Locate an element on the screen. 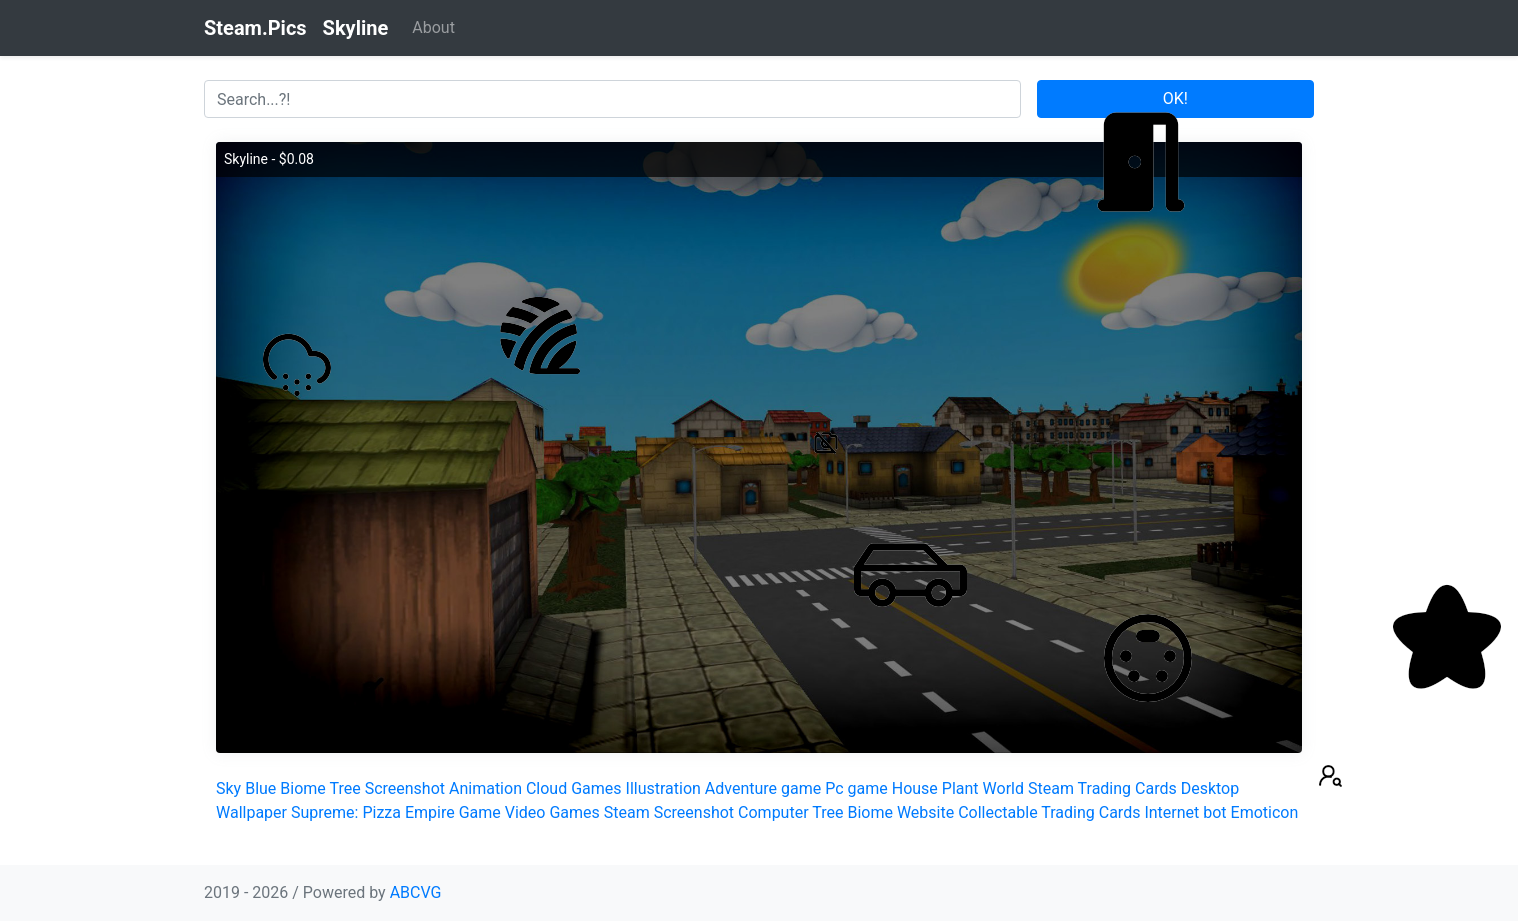 The width and height of the screenshot is (1518, 921). configure s-video input settings is located at coordinates (1148, 658).